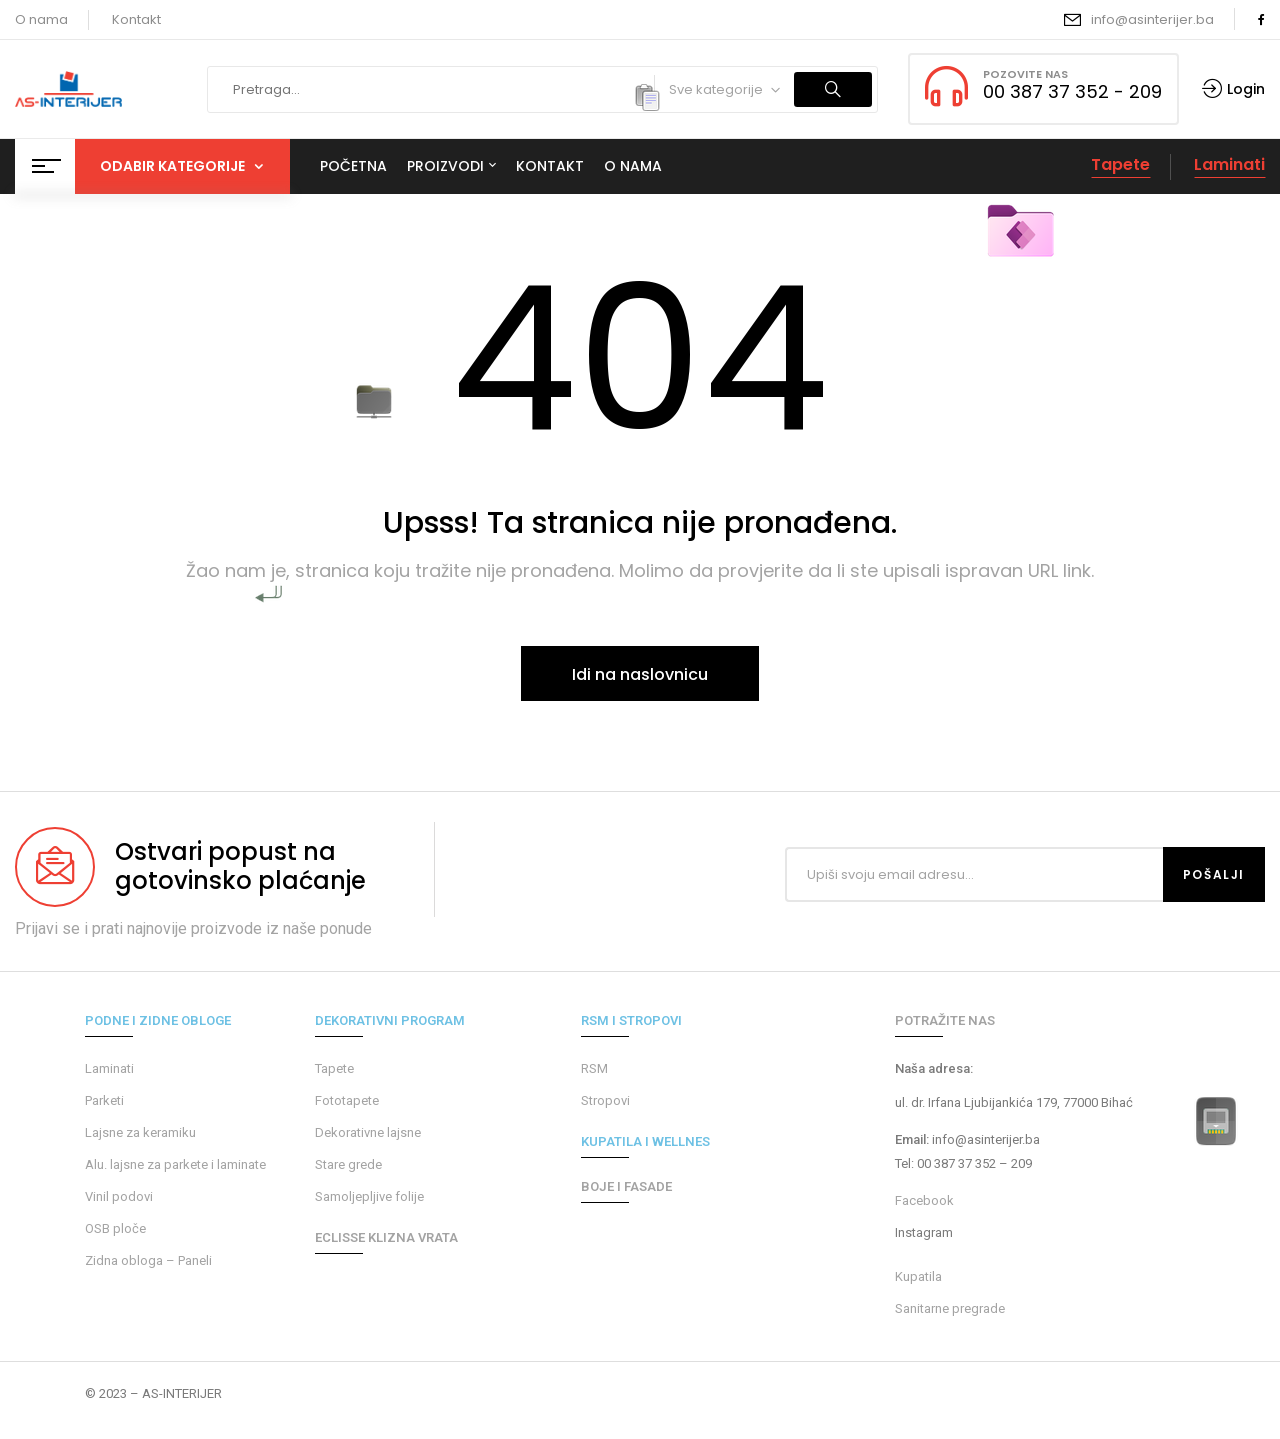 Image resolution: width=1280 pixels, height=1439 pixels. What do you see at coordinates (1216, 1121) in the screenshot?
I see `a ROM file or cartridge-based game image` at bounding box center [1216, 1121].